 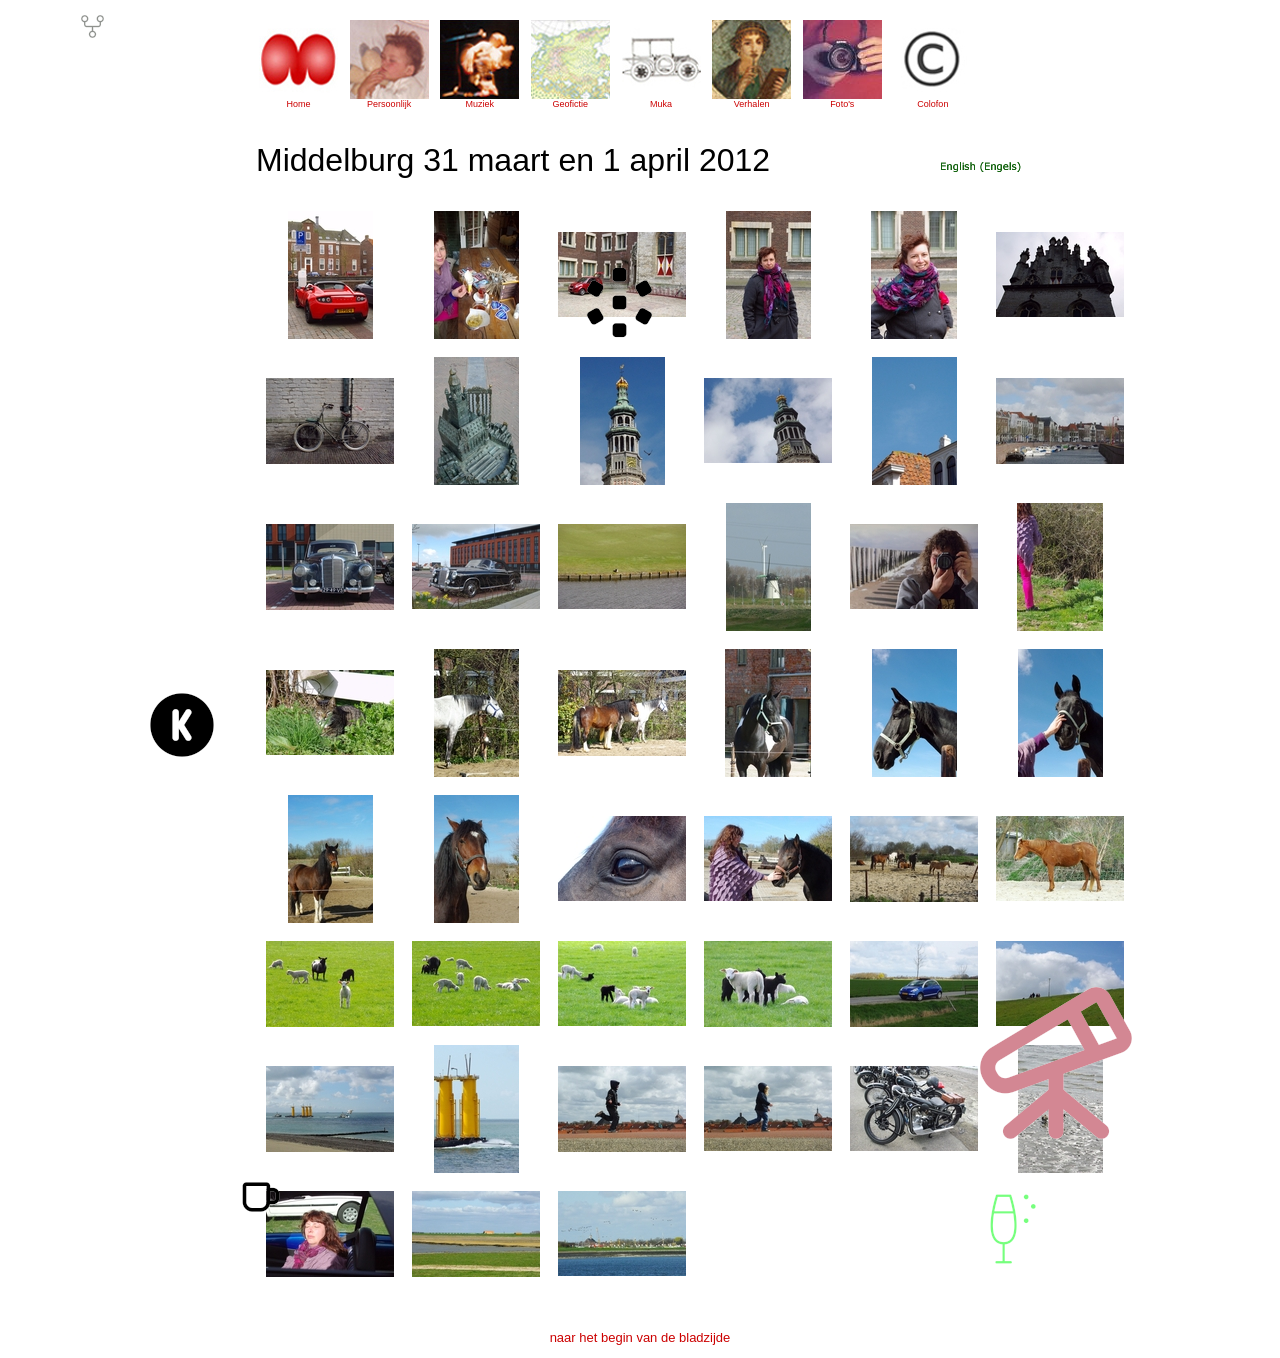 What do you see at coordinates (619, 302) in the screenshot?
I see `denodo brand logo` at bounding box center [619, 302].